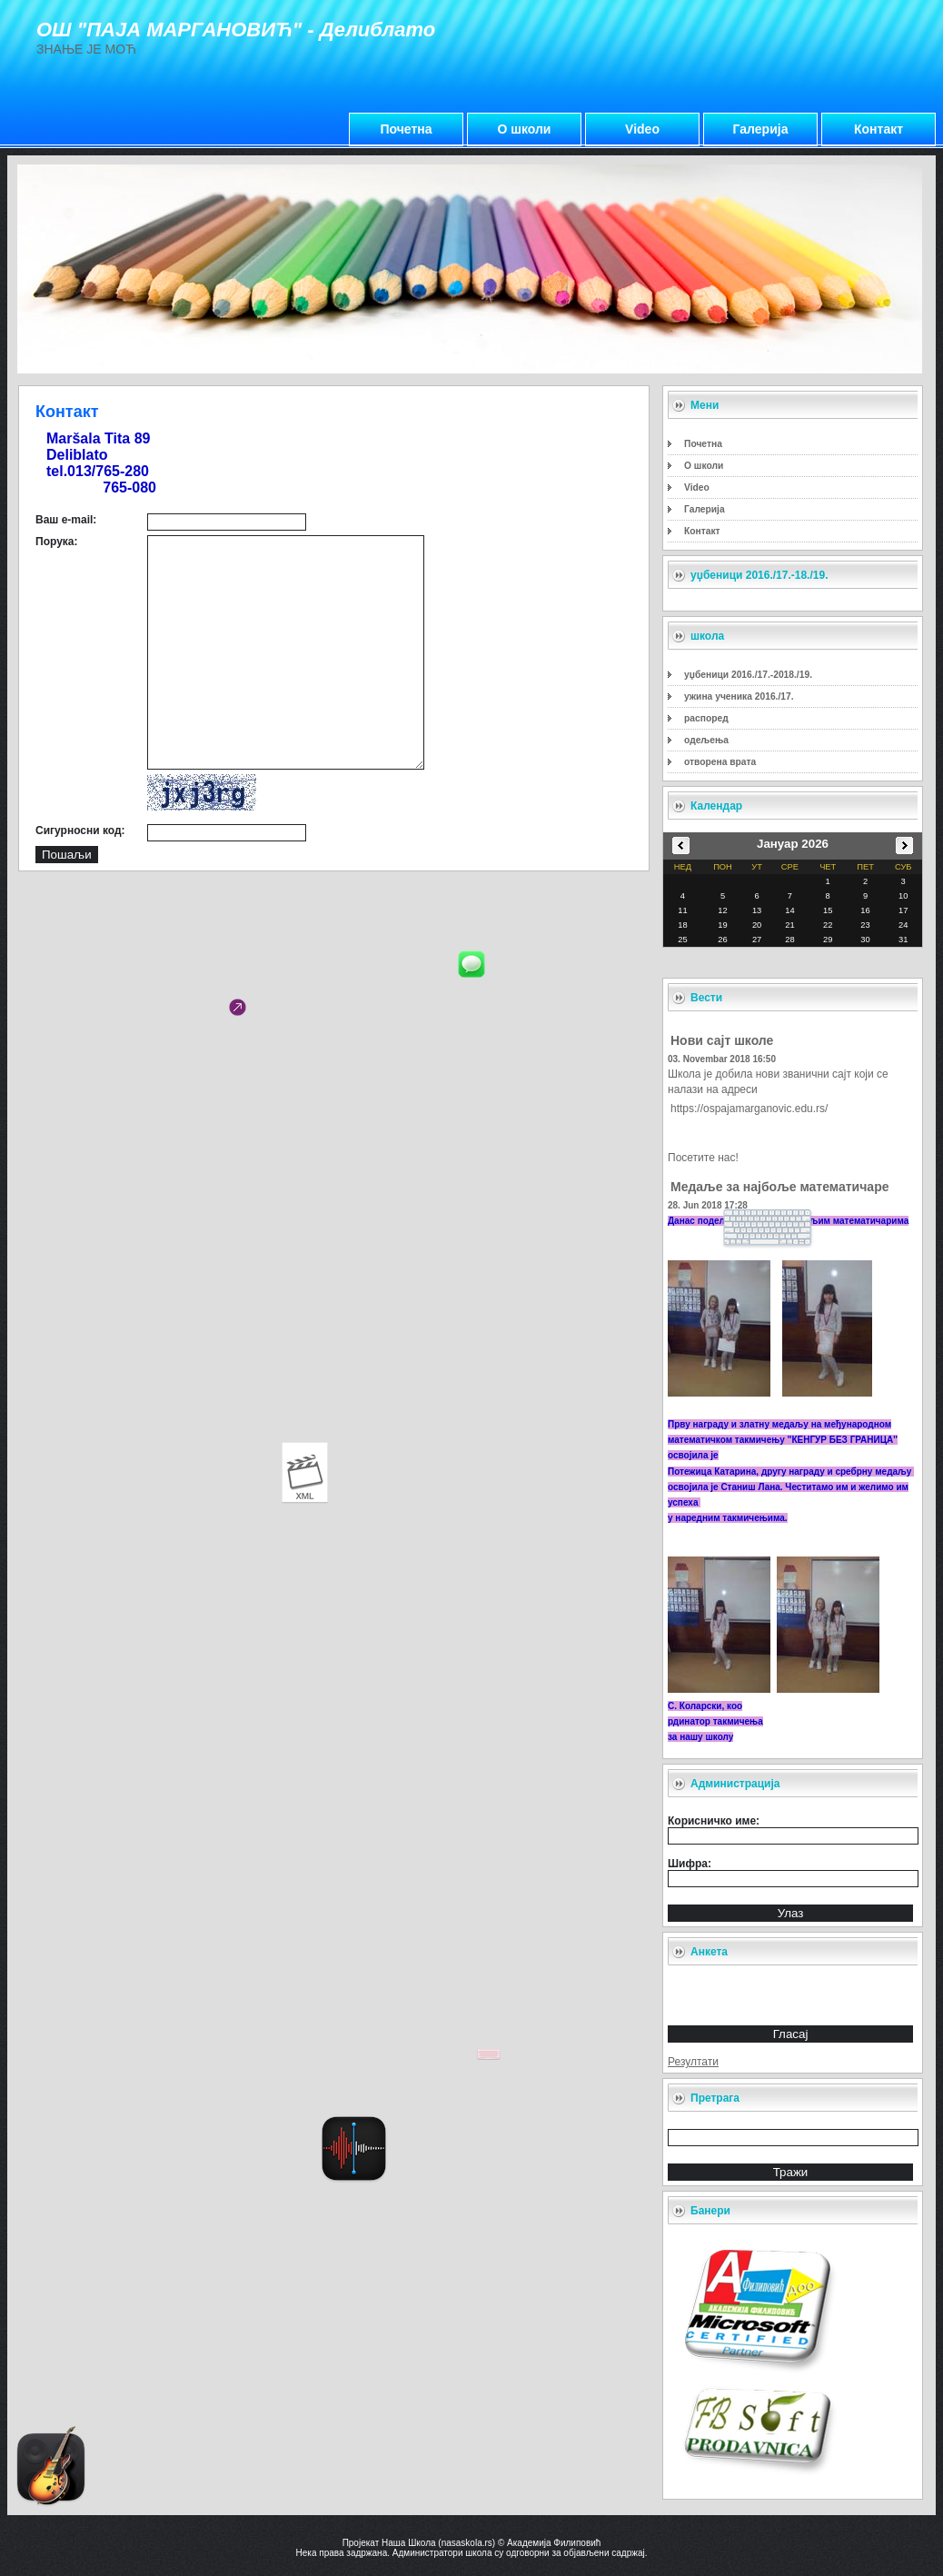 This screenshot has width=943, height=2576. Describe the element at coordinates (237, 1007) in the screenshot. I see `indicates a symbolic link or shortcut to another file` at that location.